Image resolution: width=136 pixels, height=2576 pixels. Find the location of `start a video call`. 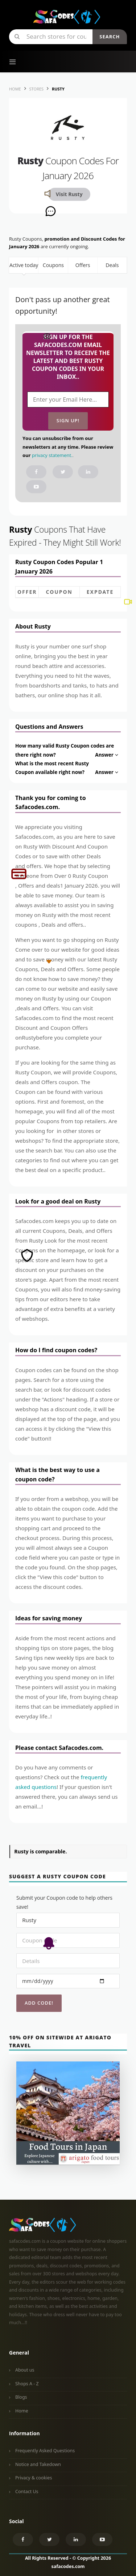

start a video call is located at coordinates (128, 602).